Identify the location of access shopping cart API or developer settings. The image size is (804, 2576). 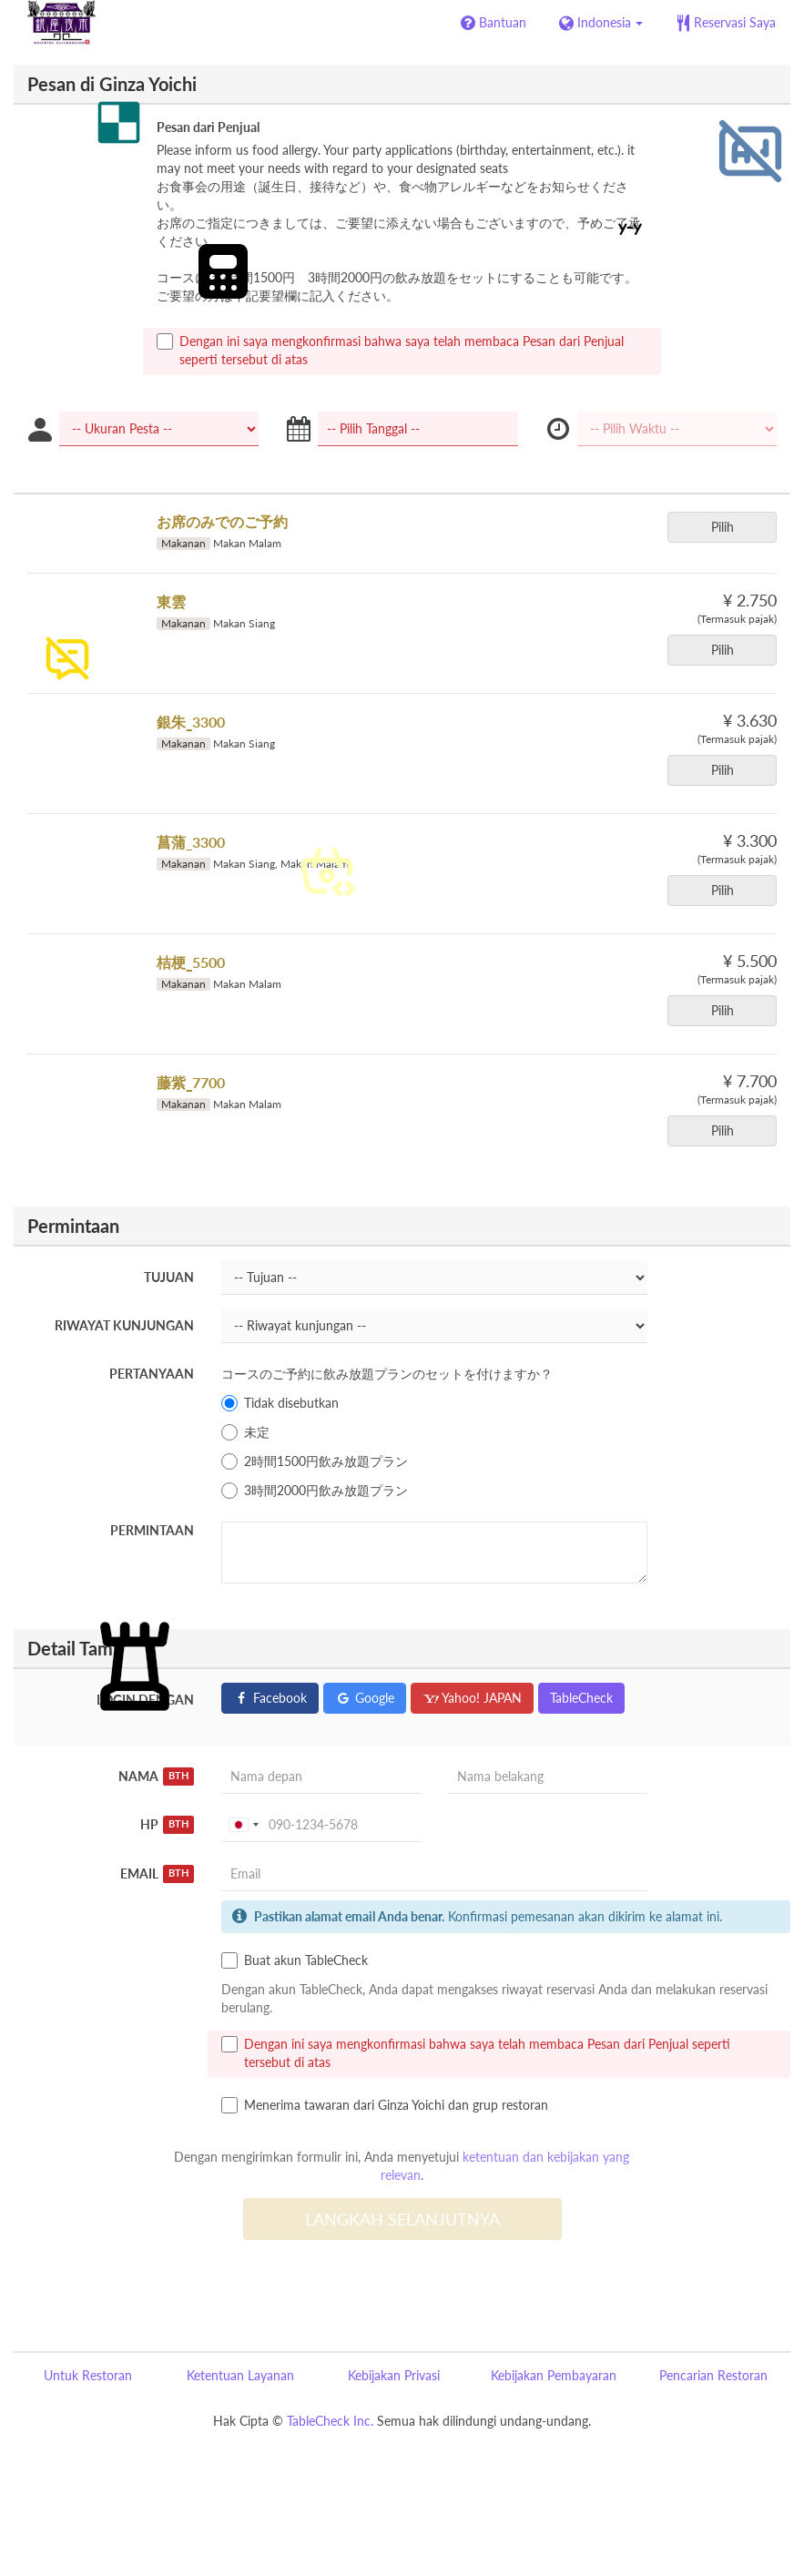
(327, 871).